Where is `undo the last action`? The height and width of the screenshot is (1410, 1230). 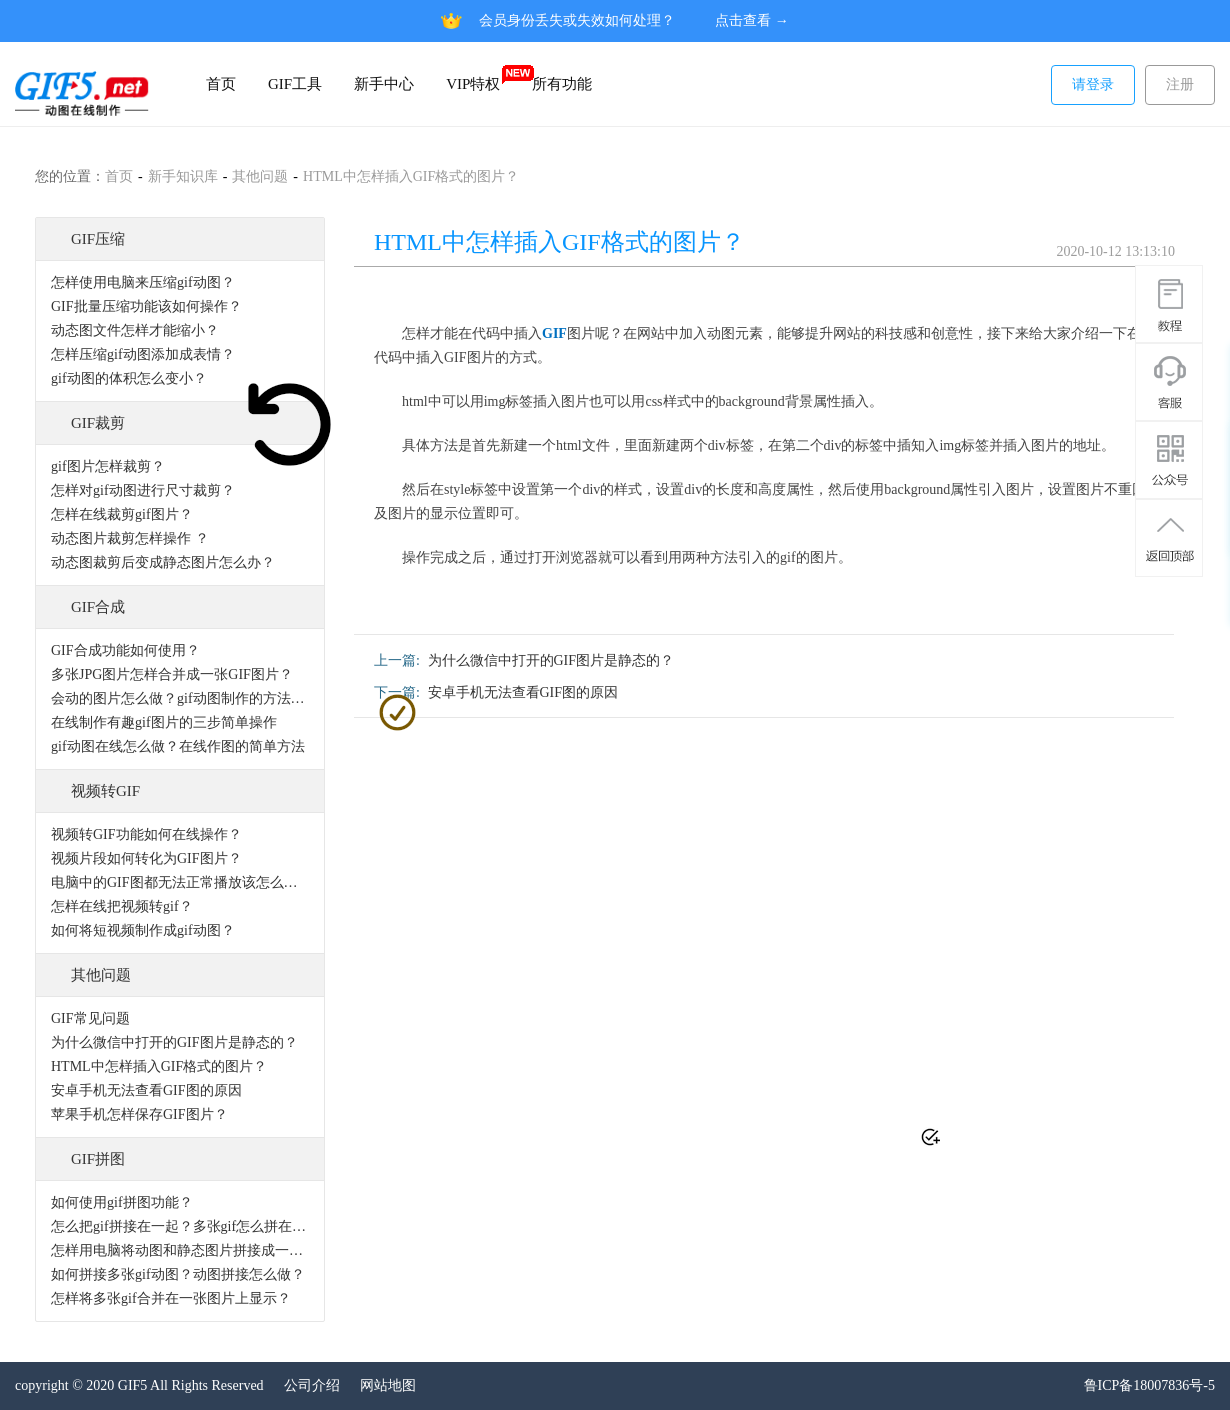 undo the last action is located at coordinates (289, 424).